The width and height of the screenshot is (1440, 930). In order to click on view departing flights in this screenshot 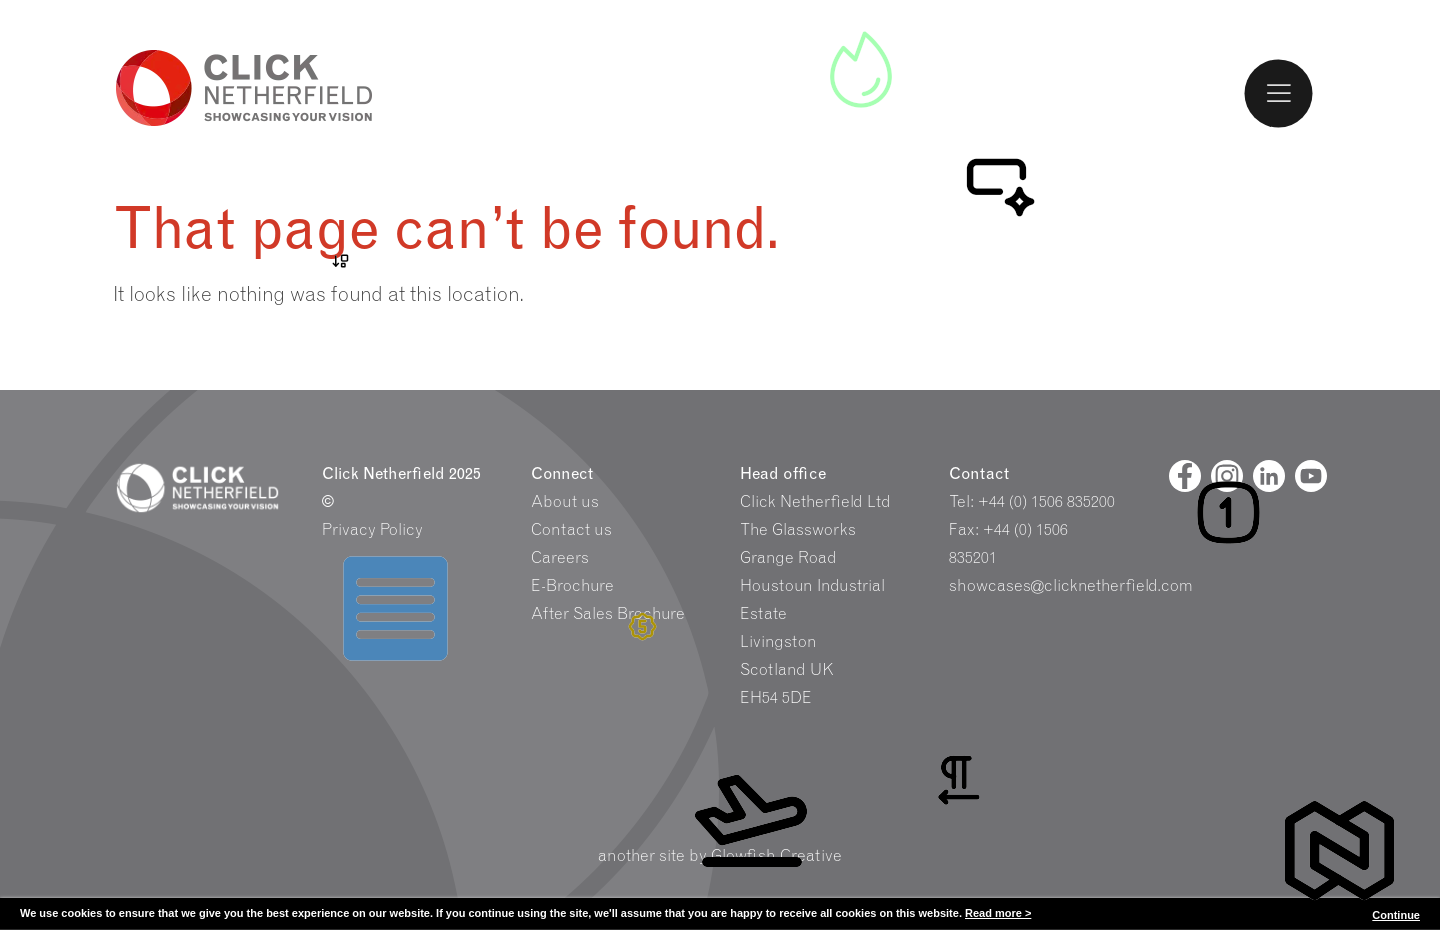, I will do `click(752, 817)`.